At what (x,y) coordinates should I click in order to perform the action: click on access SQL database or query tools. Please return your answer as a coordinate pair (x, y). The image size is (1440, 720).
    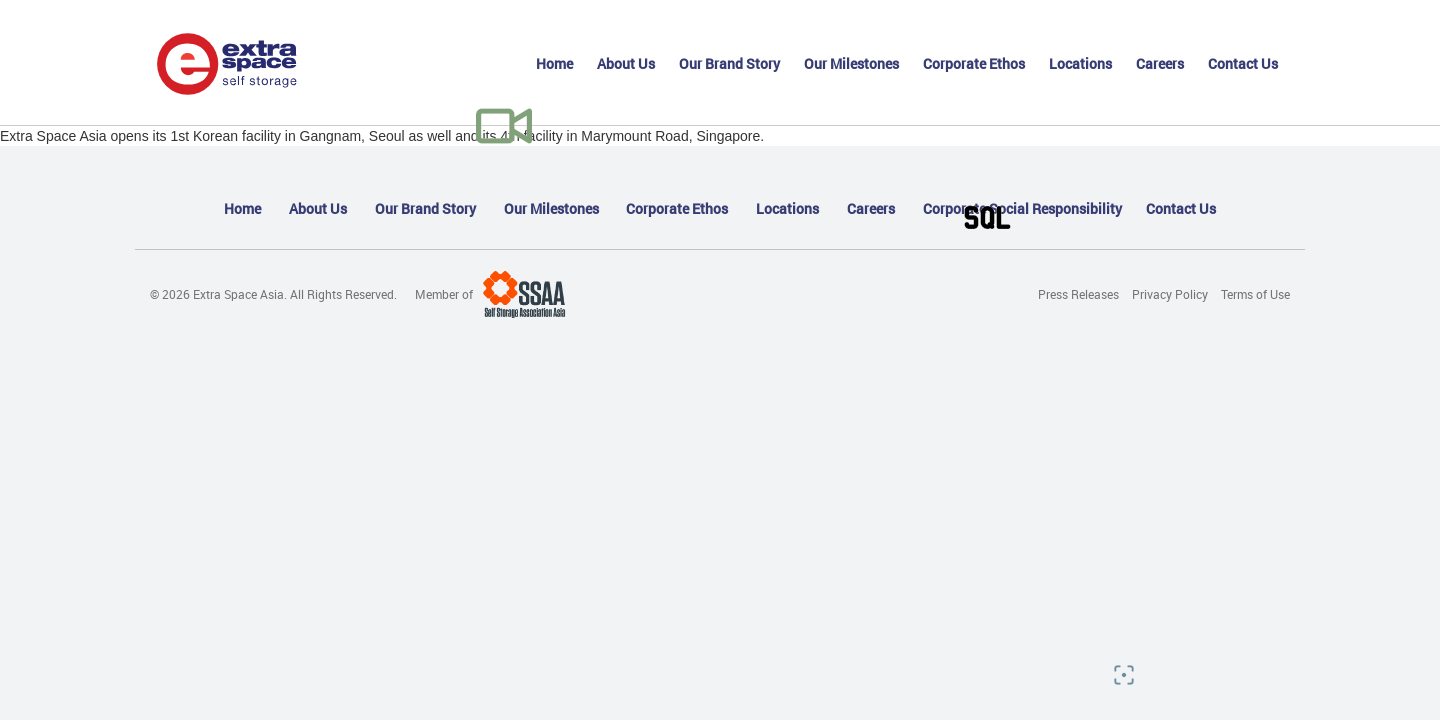
    Looking at the image, I should click on (987, 217).